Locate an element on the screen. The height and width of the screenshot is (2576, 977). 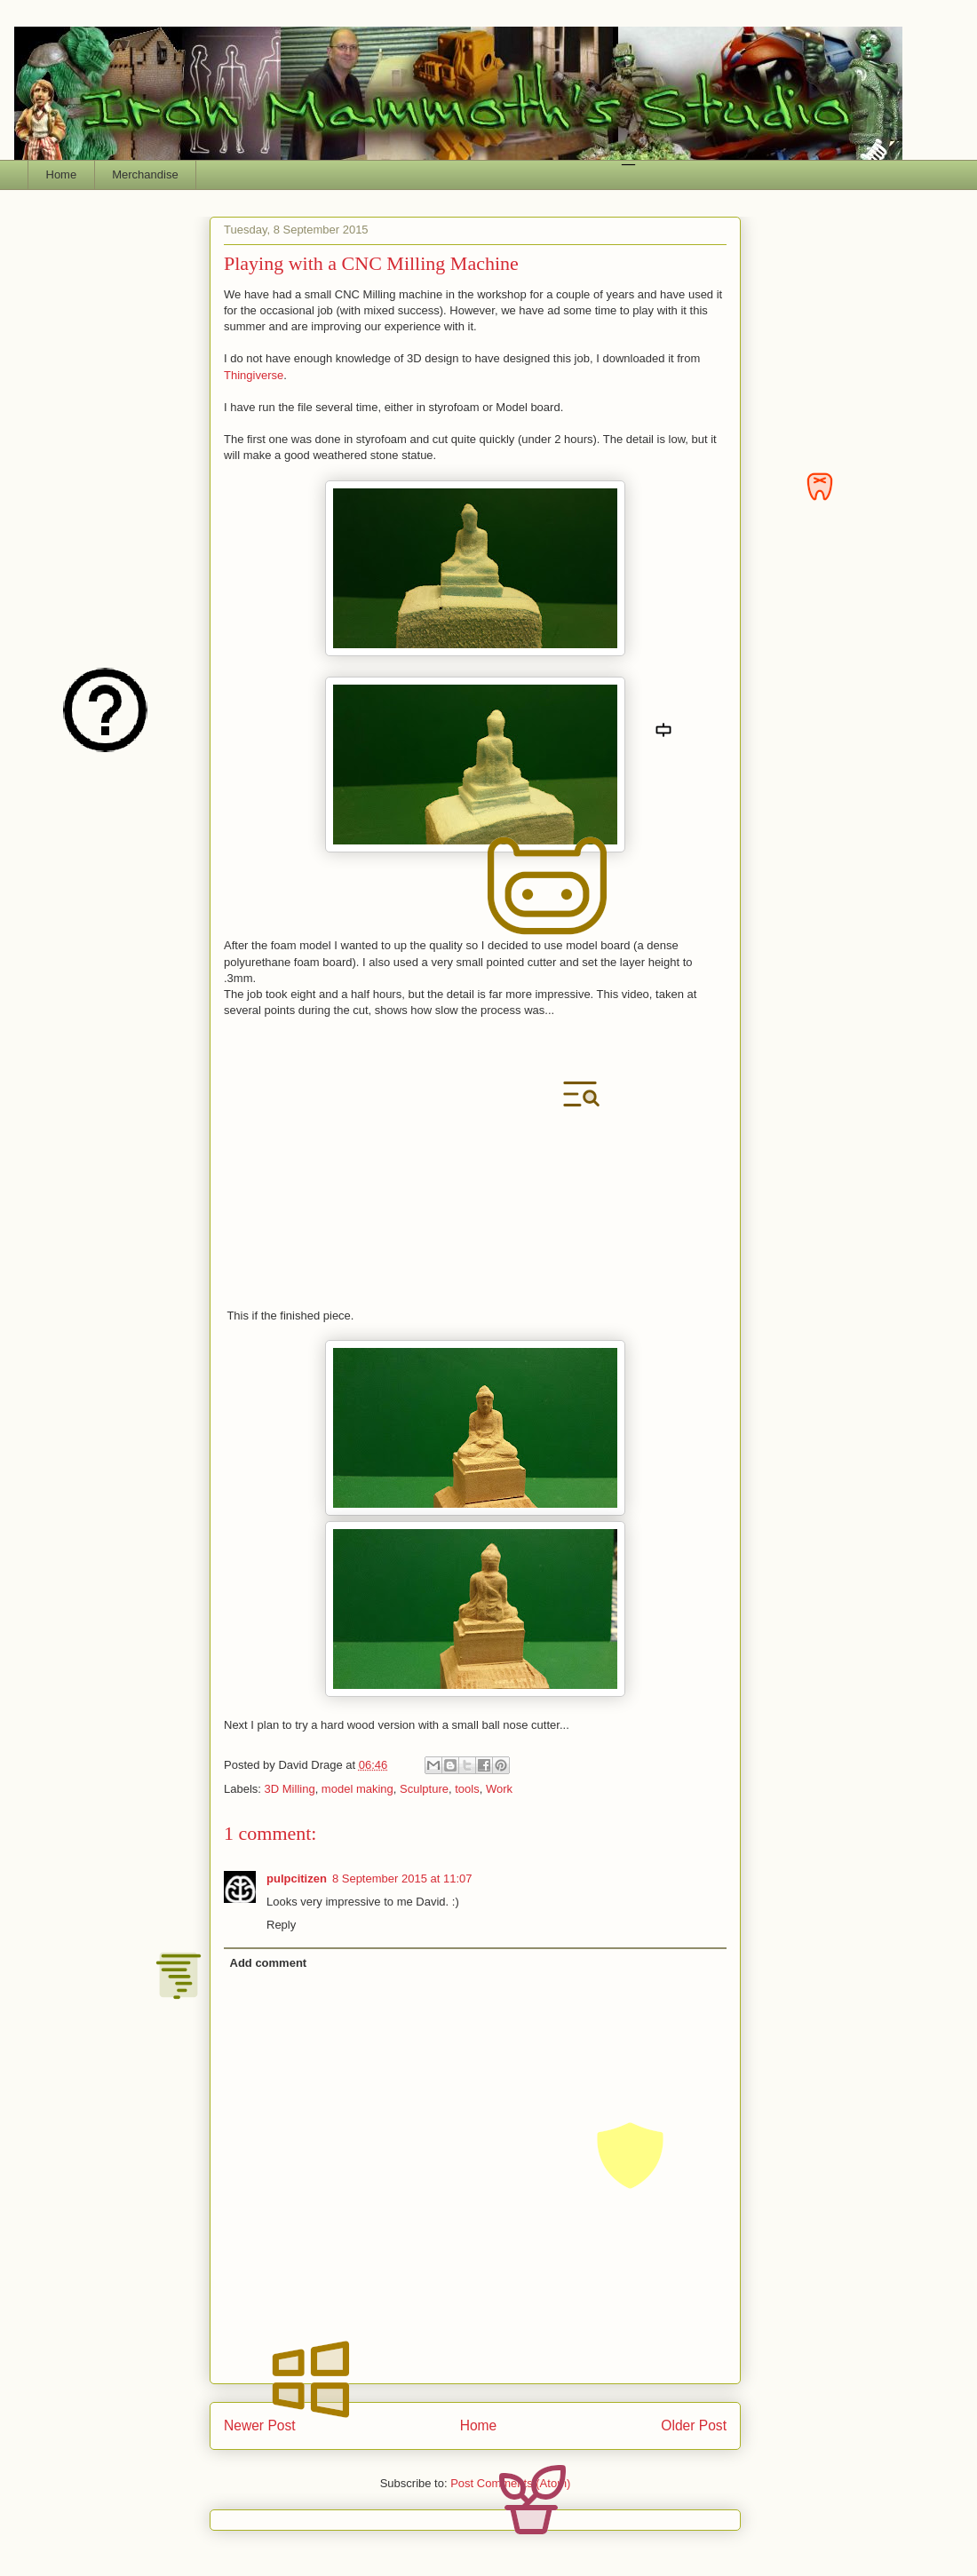
access plant care or gardening features is located at coordinates (531, 2500).